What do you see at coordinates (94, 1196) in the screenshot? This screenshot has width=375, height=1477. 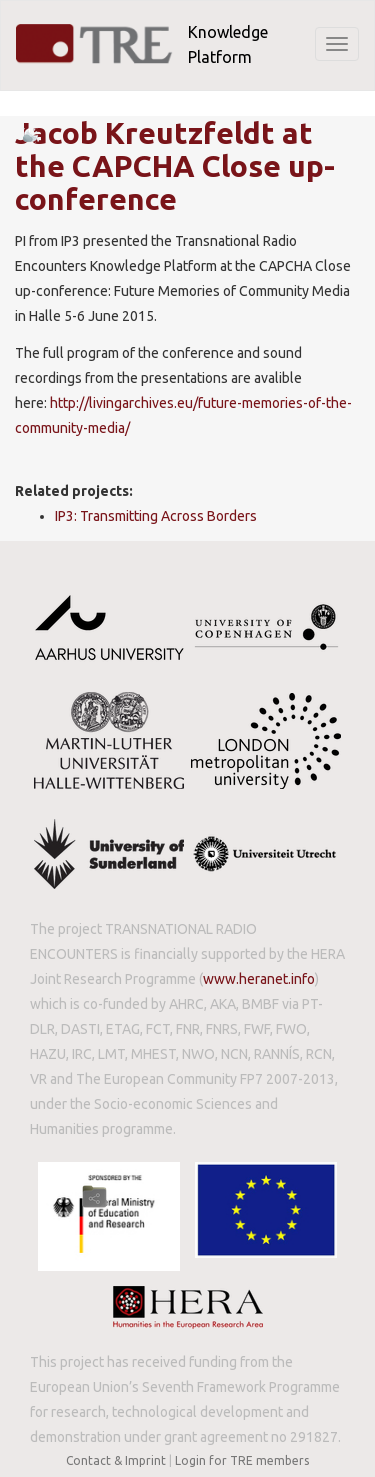 I see `access your public shared folder` at bounding box center [94, 1196].